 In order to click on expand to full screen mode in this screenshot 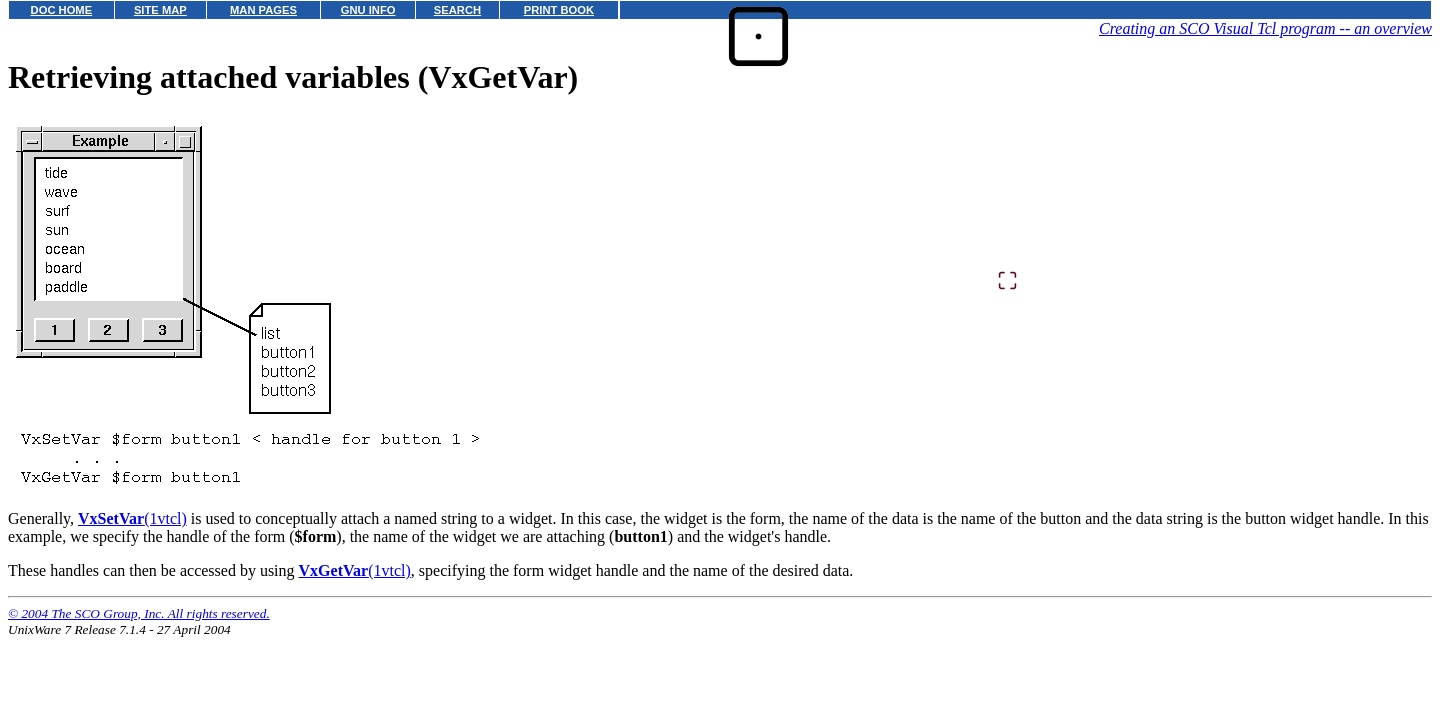, I will do `click(1007, 280)`.